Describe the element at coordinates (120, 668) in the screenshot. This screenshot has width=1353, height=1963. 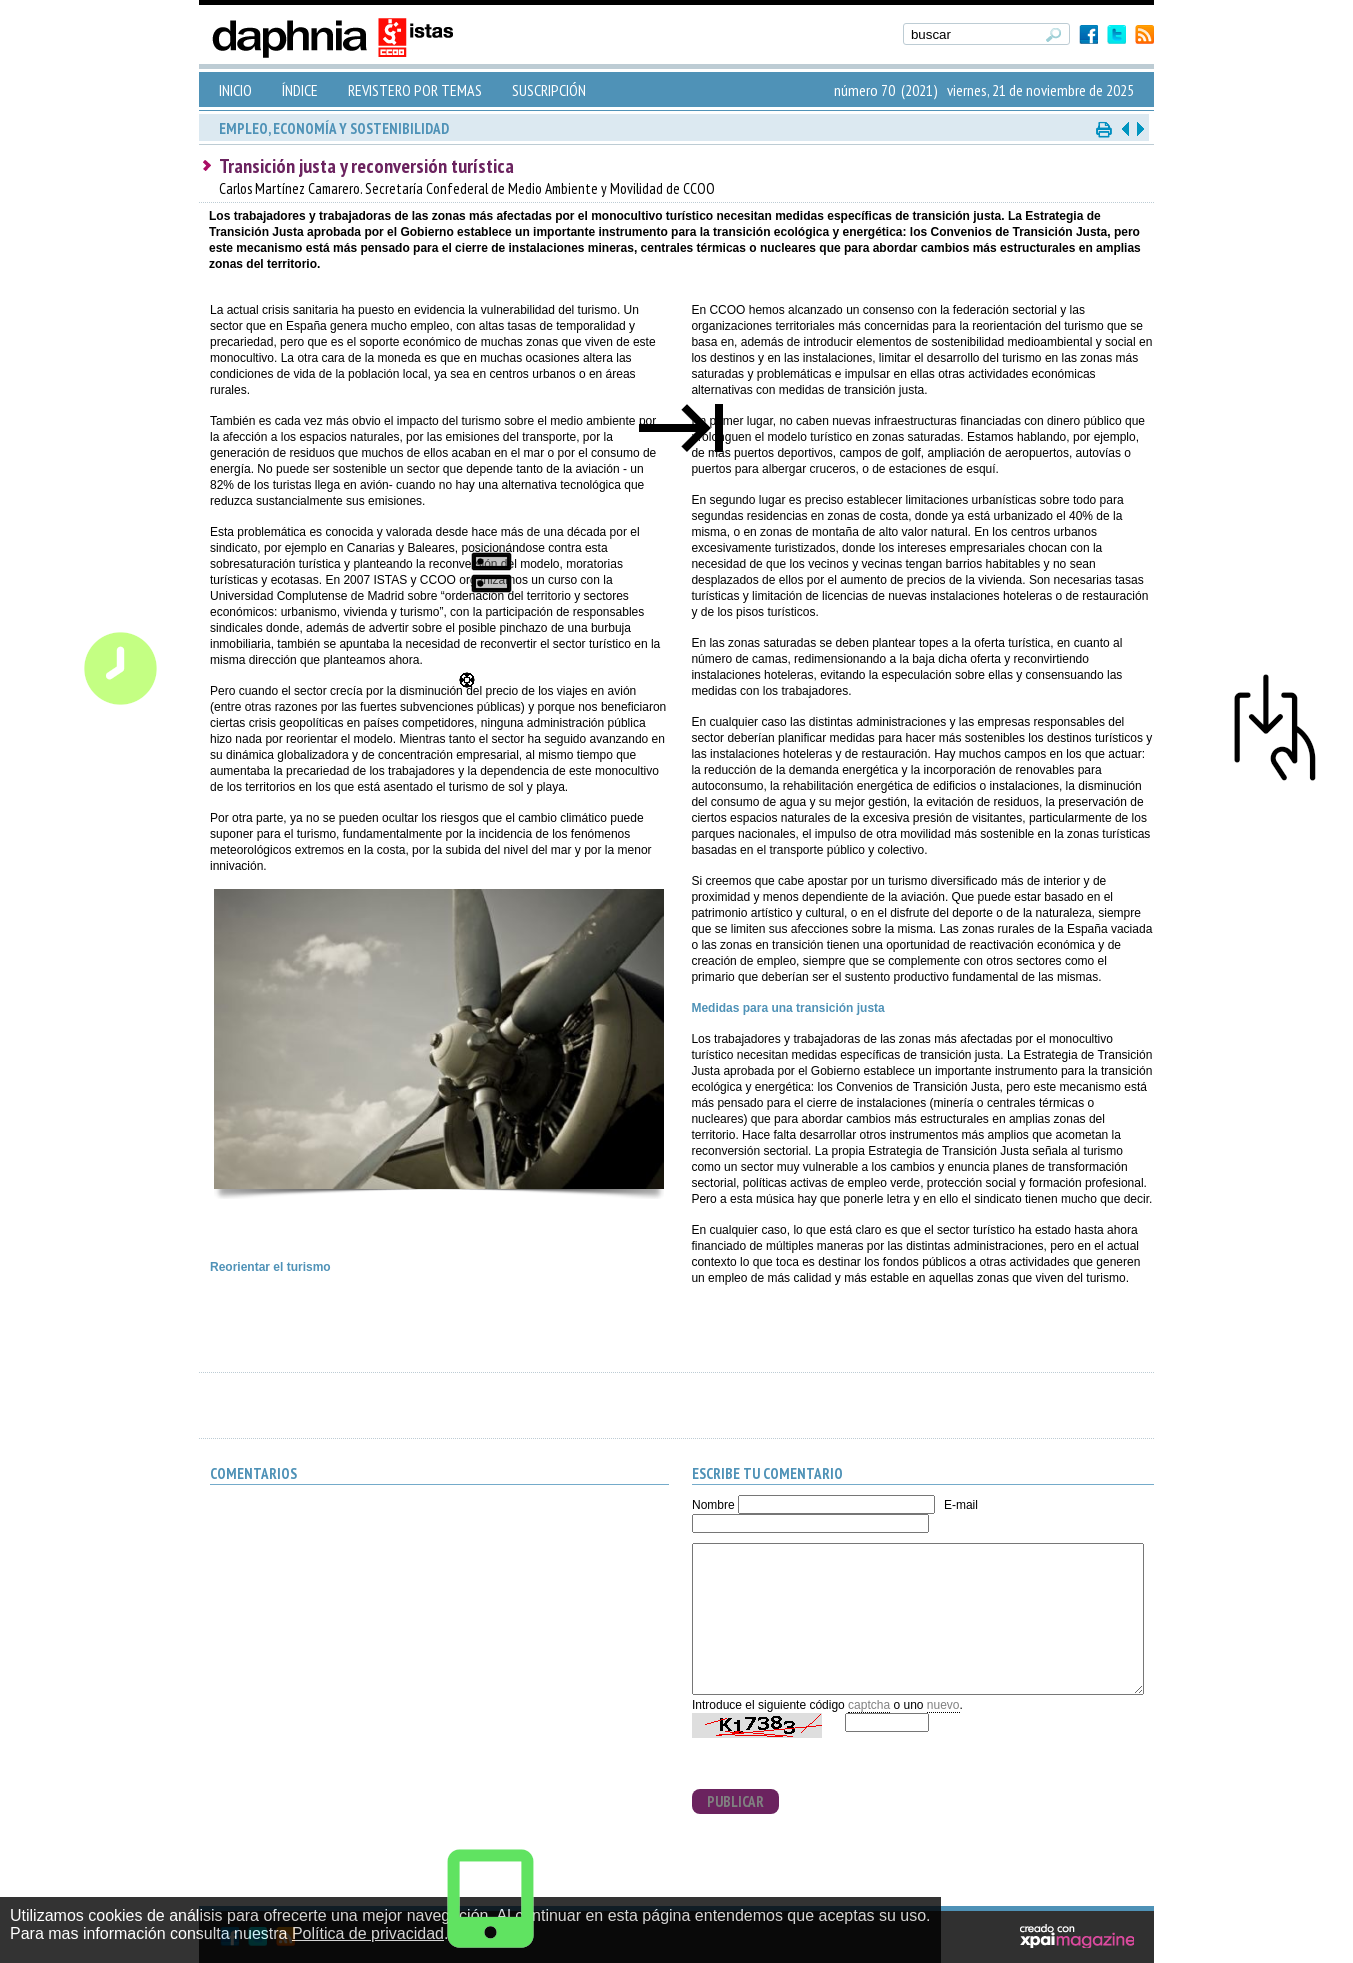
I see `indicates the current time or timestamp` at that location.